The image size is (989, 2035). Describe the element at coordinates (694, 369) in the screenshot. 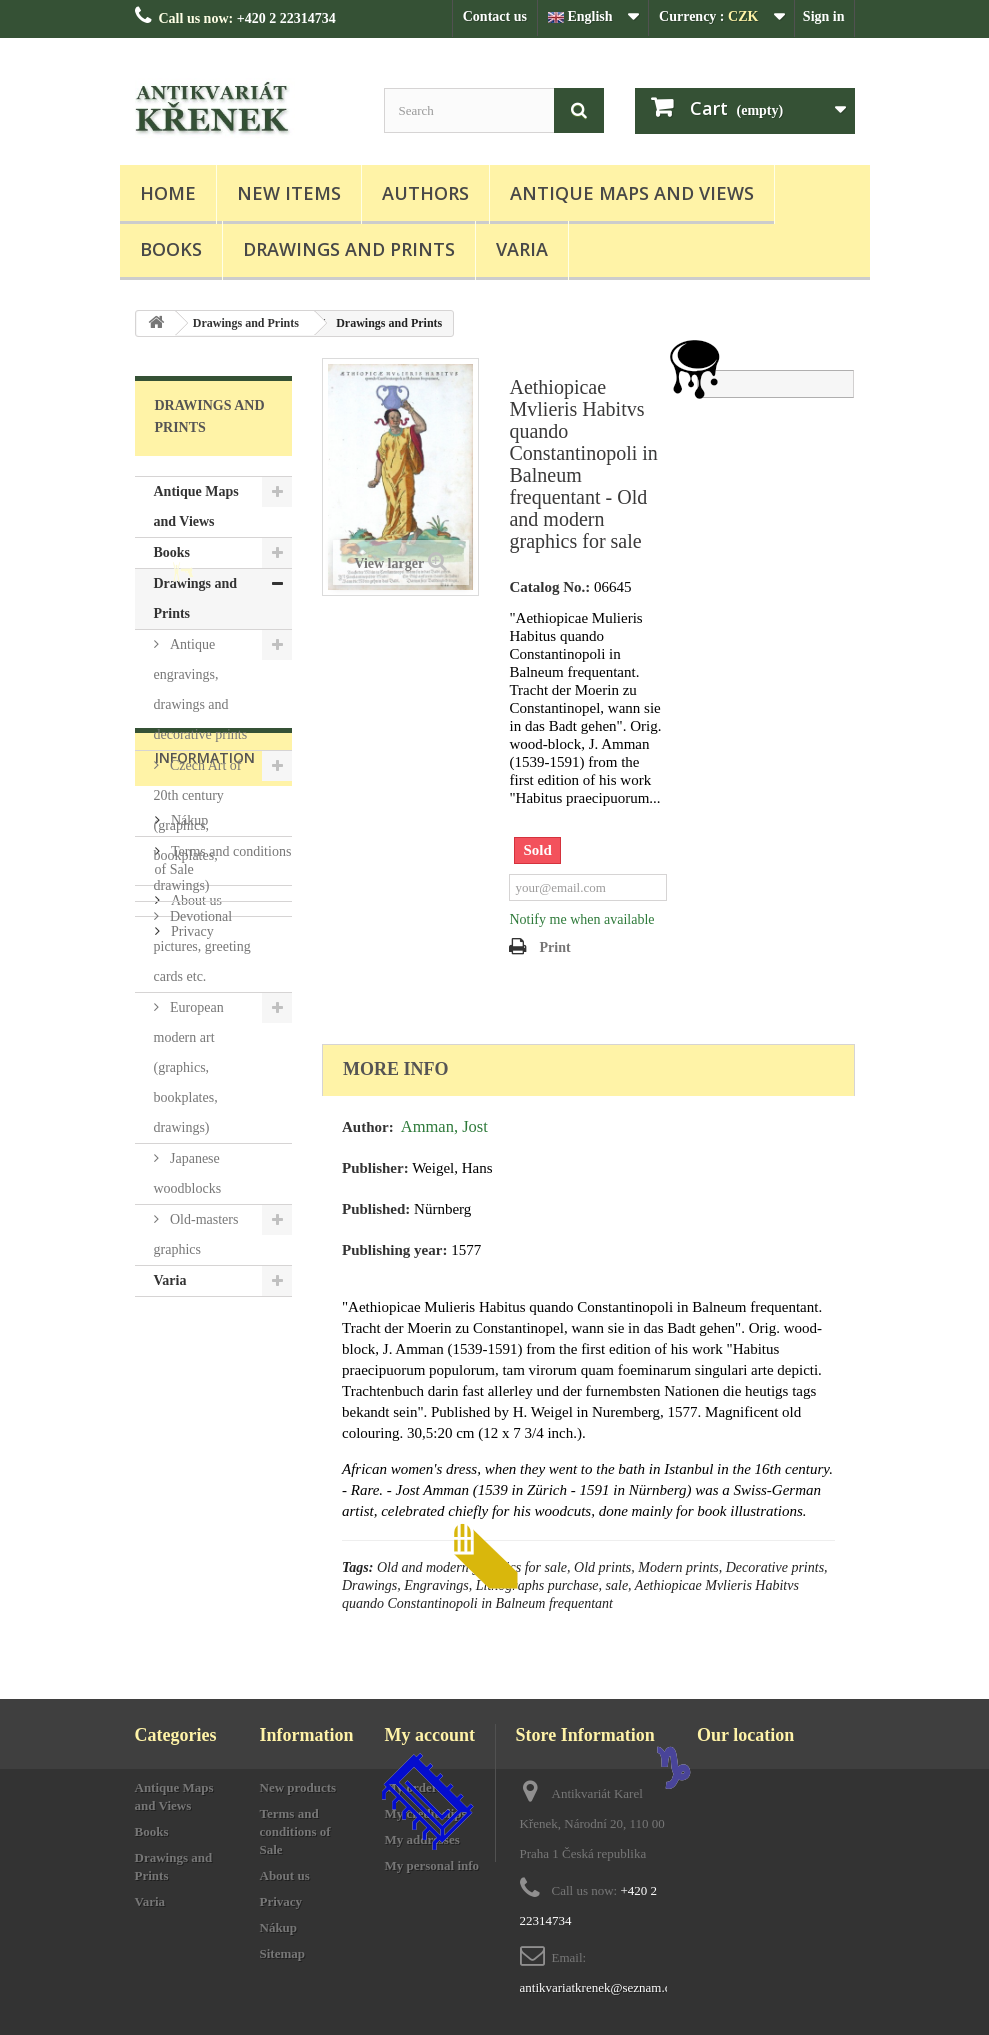

I see `indicates slime or goo element in a game` at that location.